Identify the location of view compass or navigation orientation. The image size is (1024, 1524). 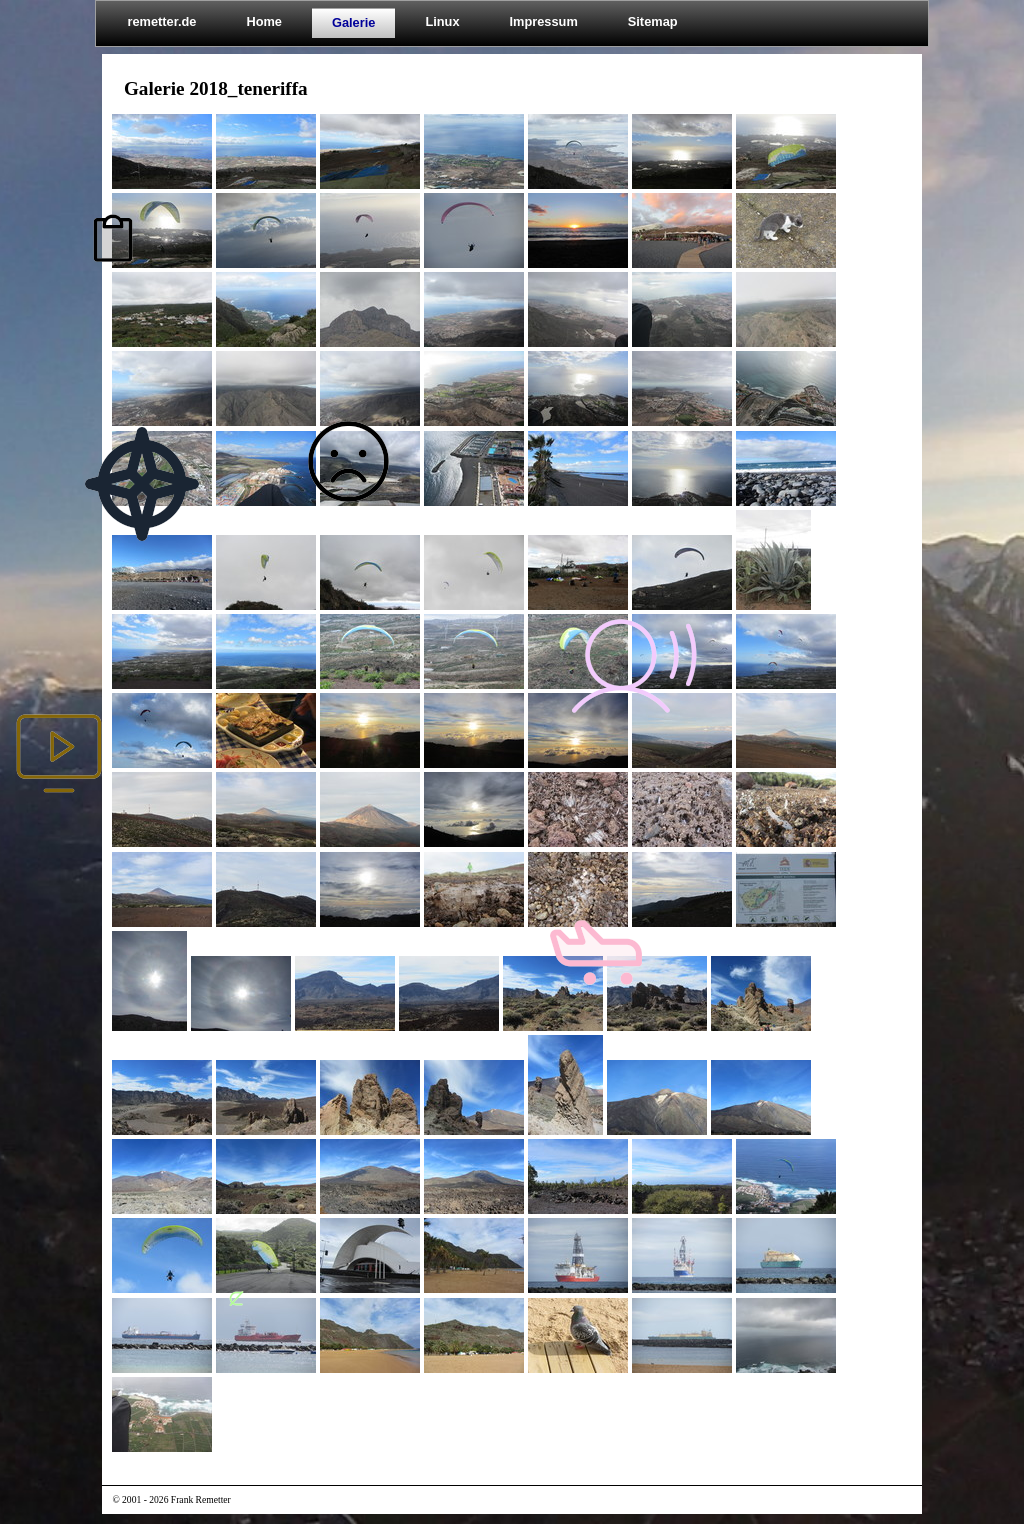
(142, 484).